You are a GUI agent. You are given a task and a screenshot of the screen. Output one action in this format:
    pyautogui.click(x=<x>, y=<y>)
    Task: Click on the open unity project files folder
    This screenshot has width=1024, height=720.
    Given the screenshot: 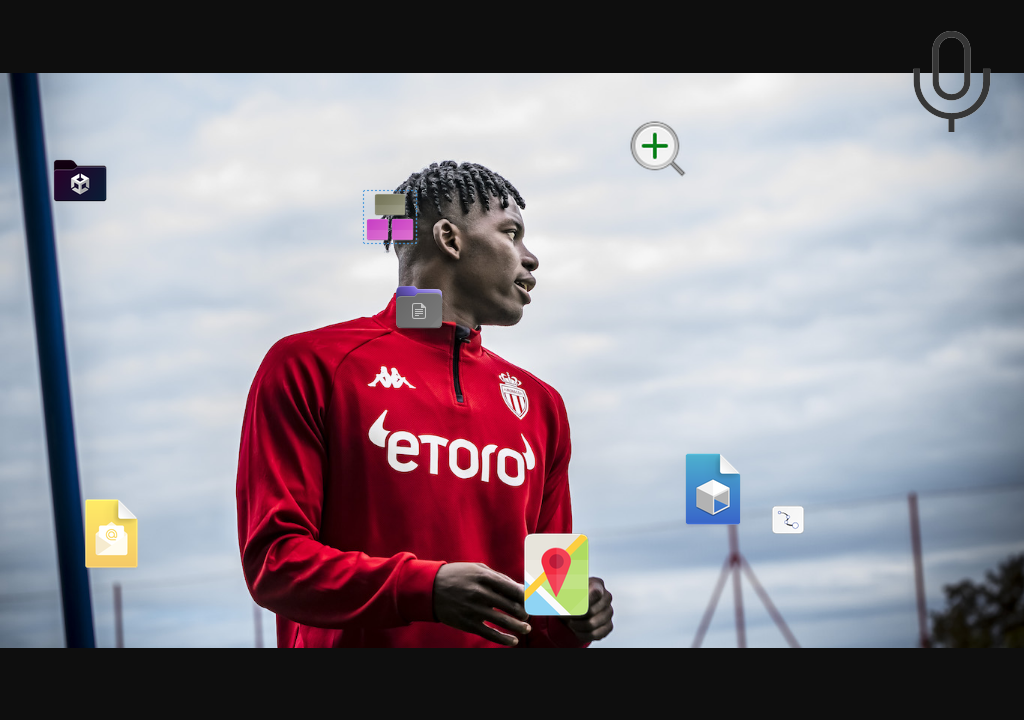 What is the action you would take?
    pyautogui.click(x=80, y=182)
    